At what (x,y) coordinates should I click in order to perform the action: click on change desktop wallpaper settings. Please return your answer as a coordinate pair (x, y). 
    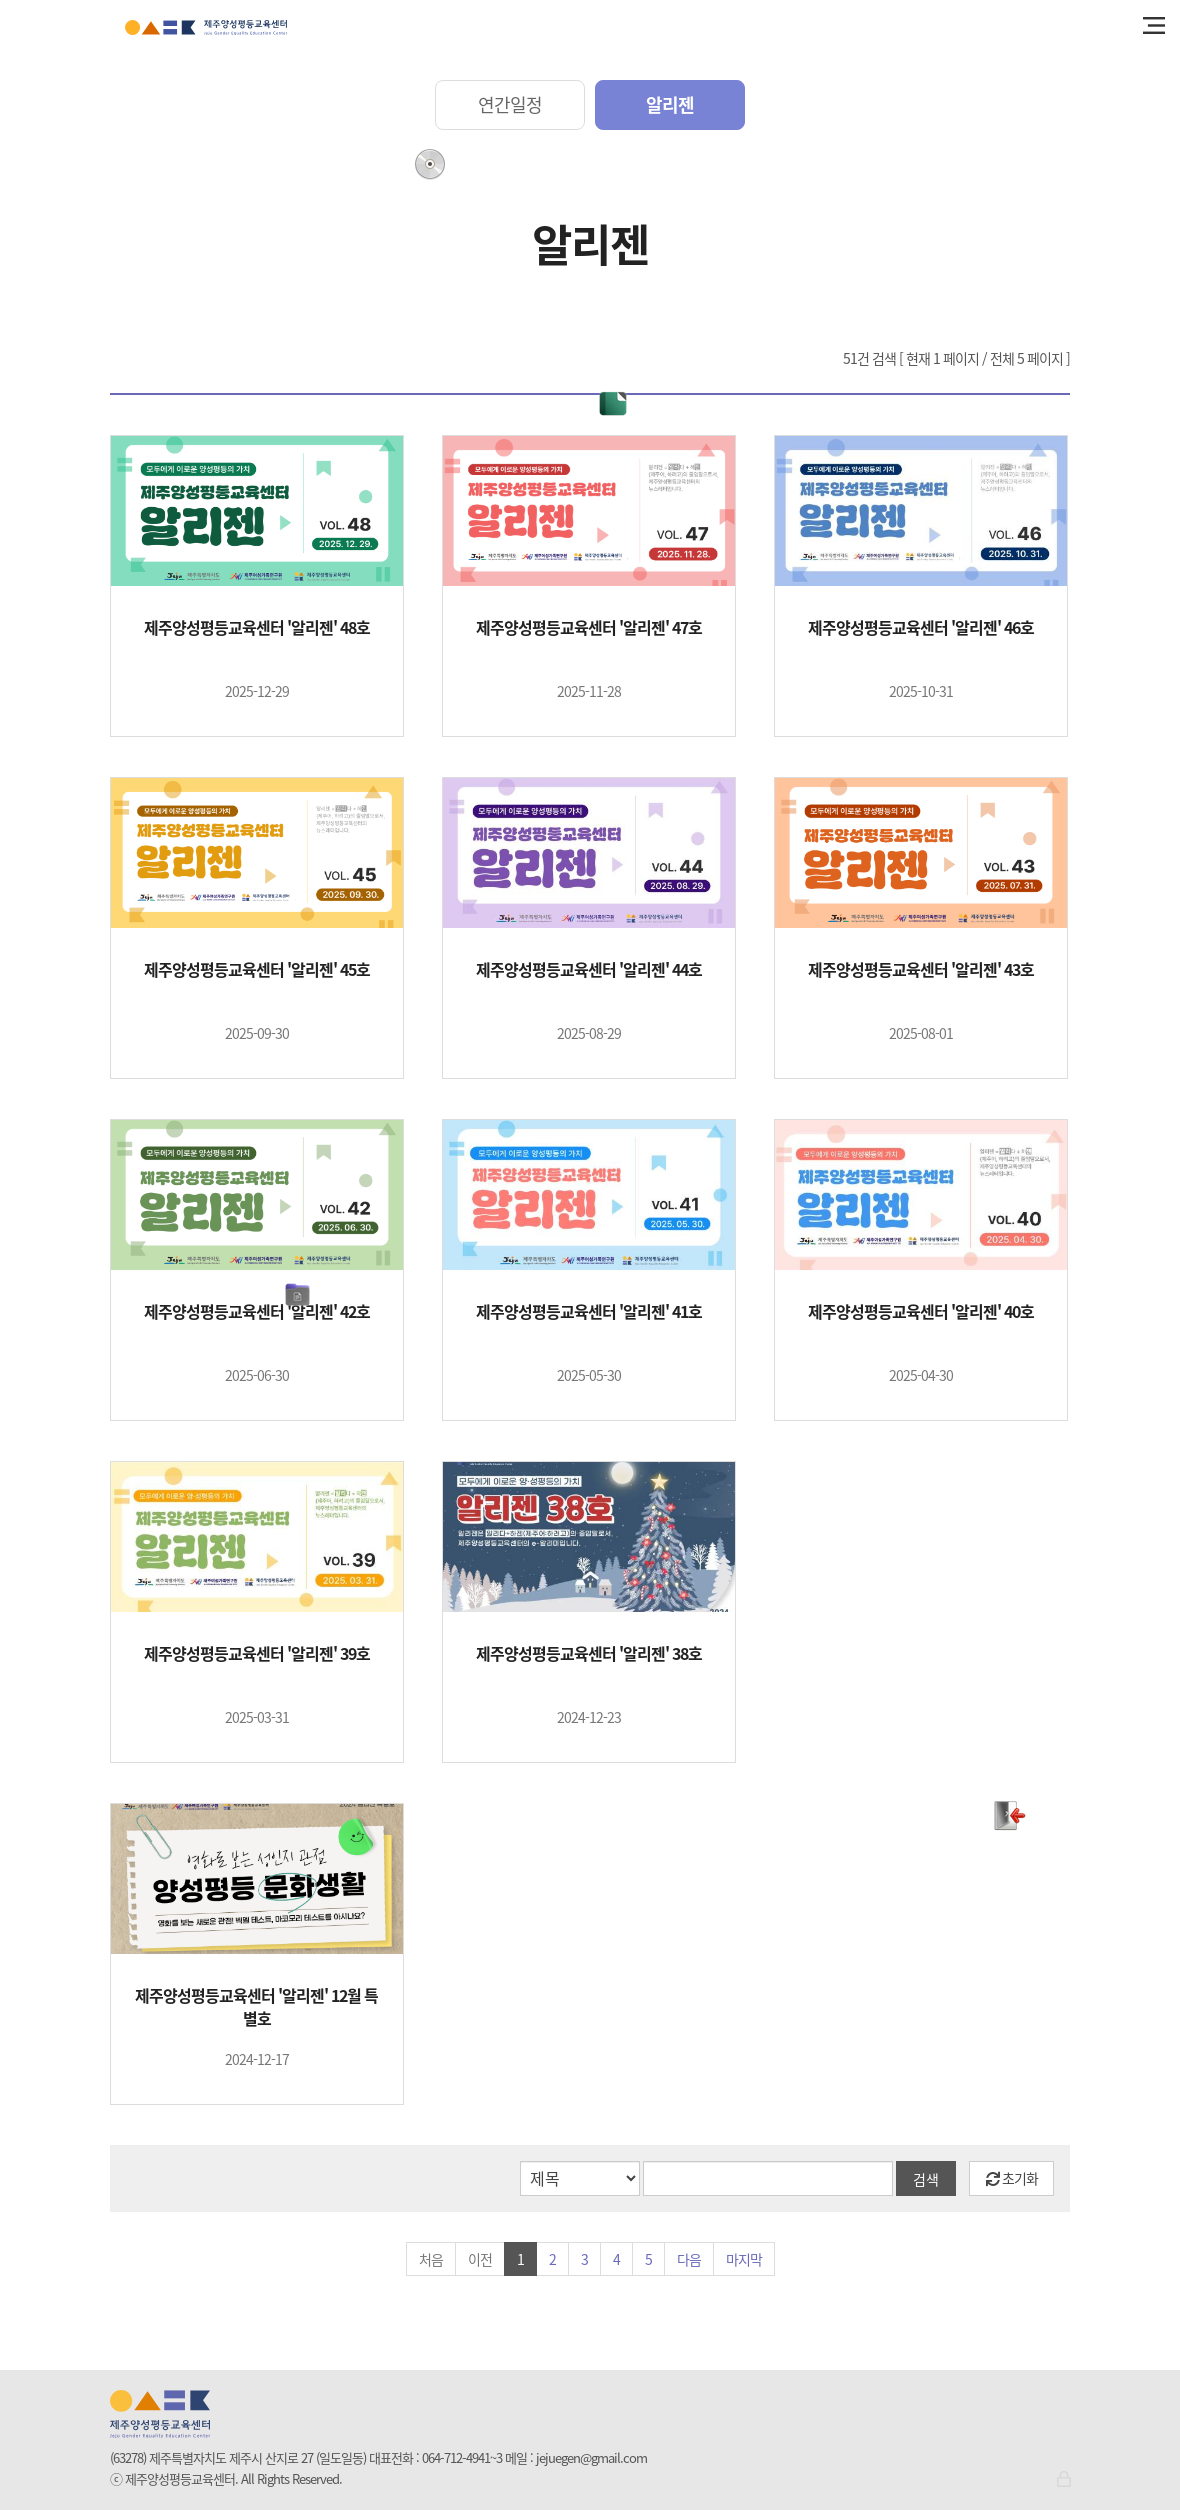
    Looking at the image, I should click on (613, 403).